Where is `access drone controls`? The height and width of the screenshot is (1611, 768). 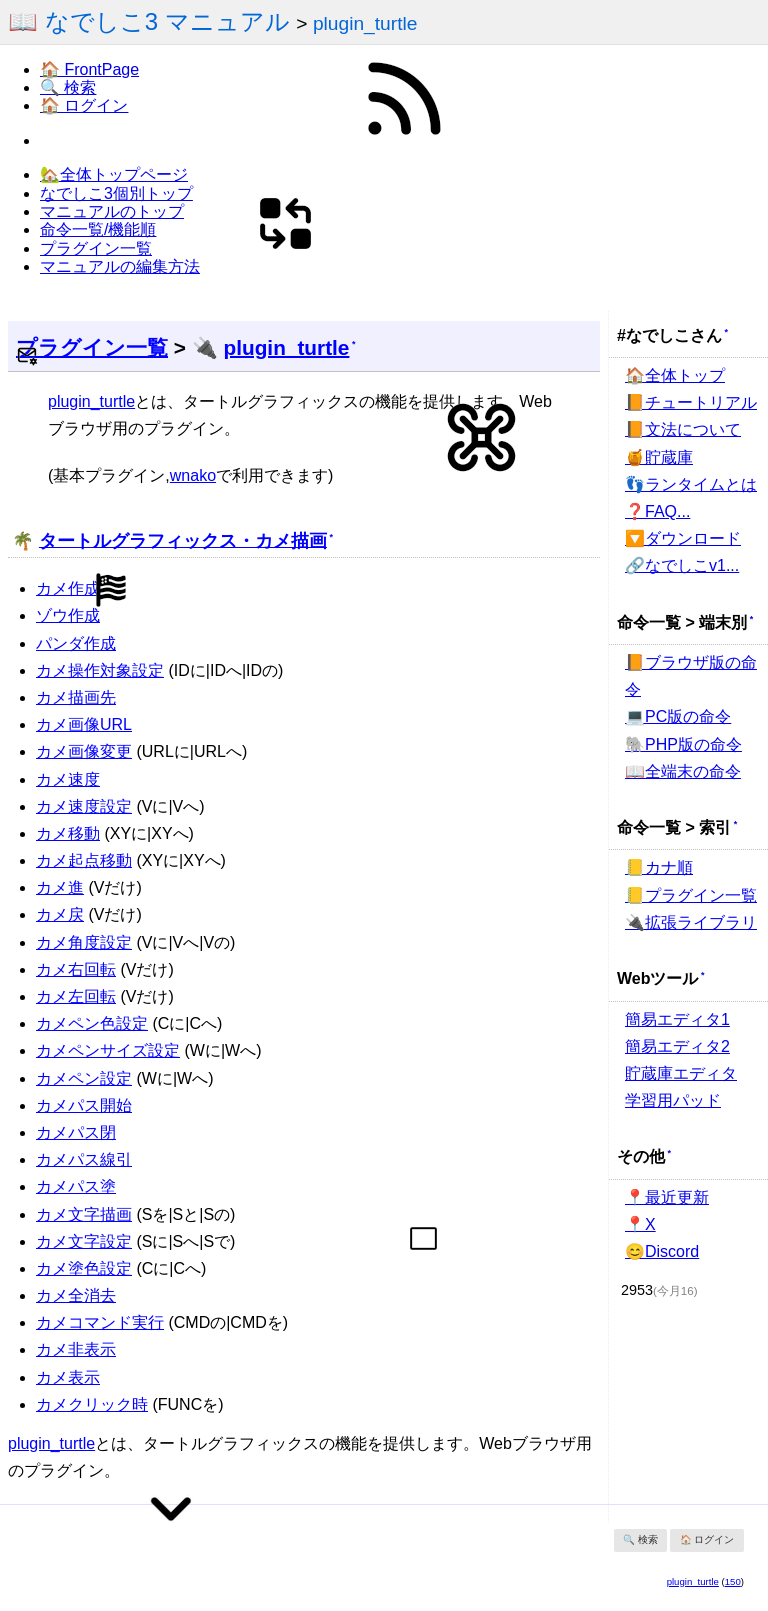 access drone controls is located at coordinates (481, 437).